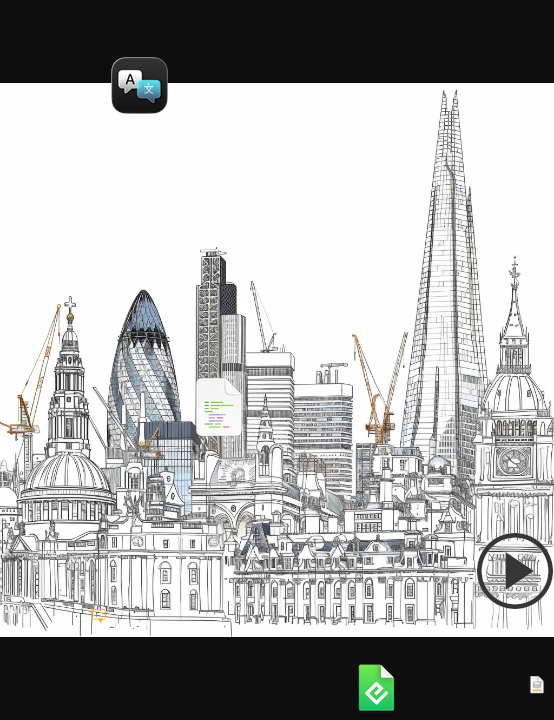 This screenshot has height=720, width=554. Describe the element at coordinates (376, 688) in the screenshot. I see `an epub ebook file` at that location.